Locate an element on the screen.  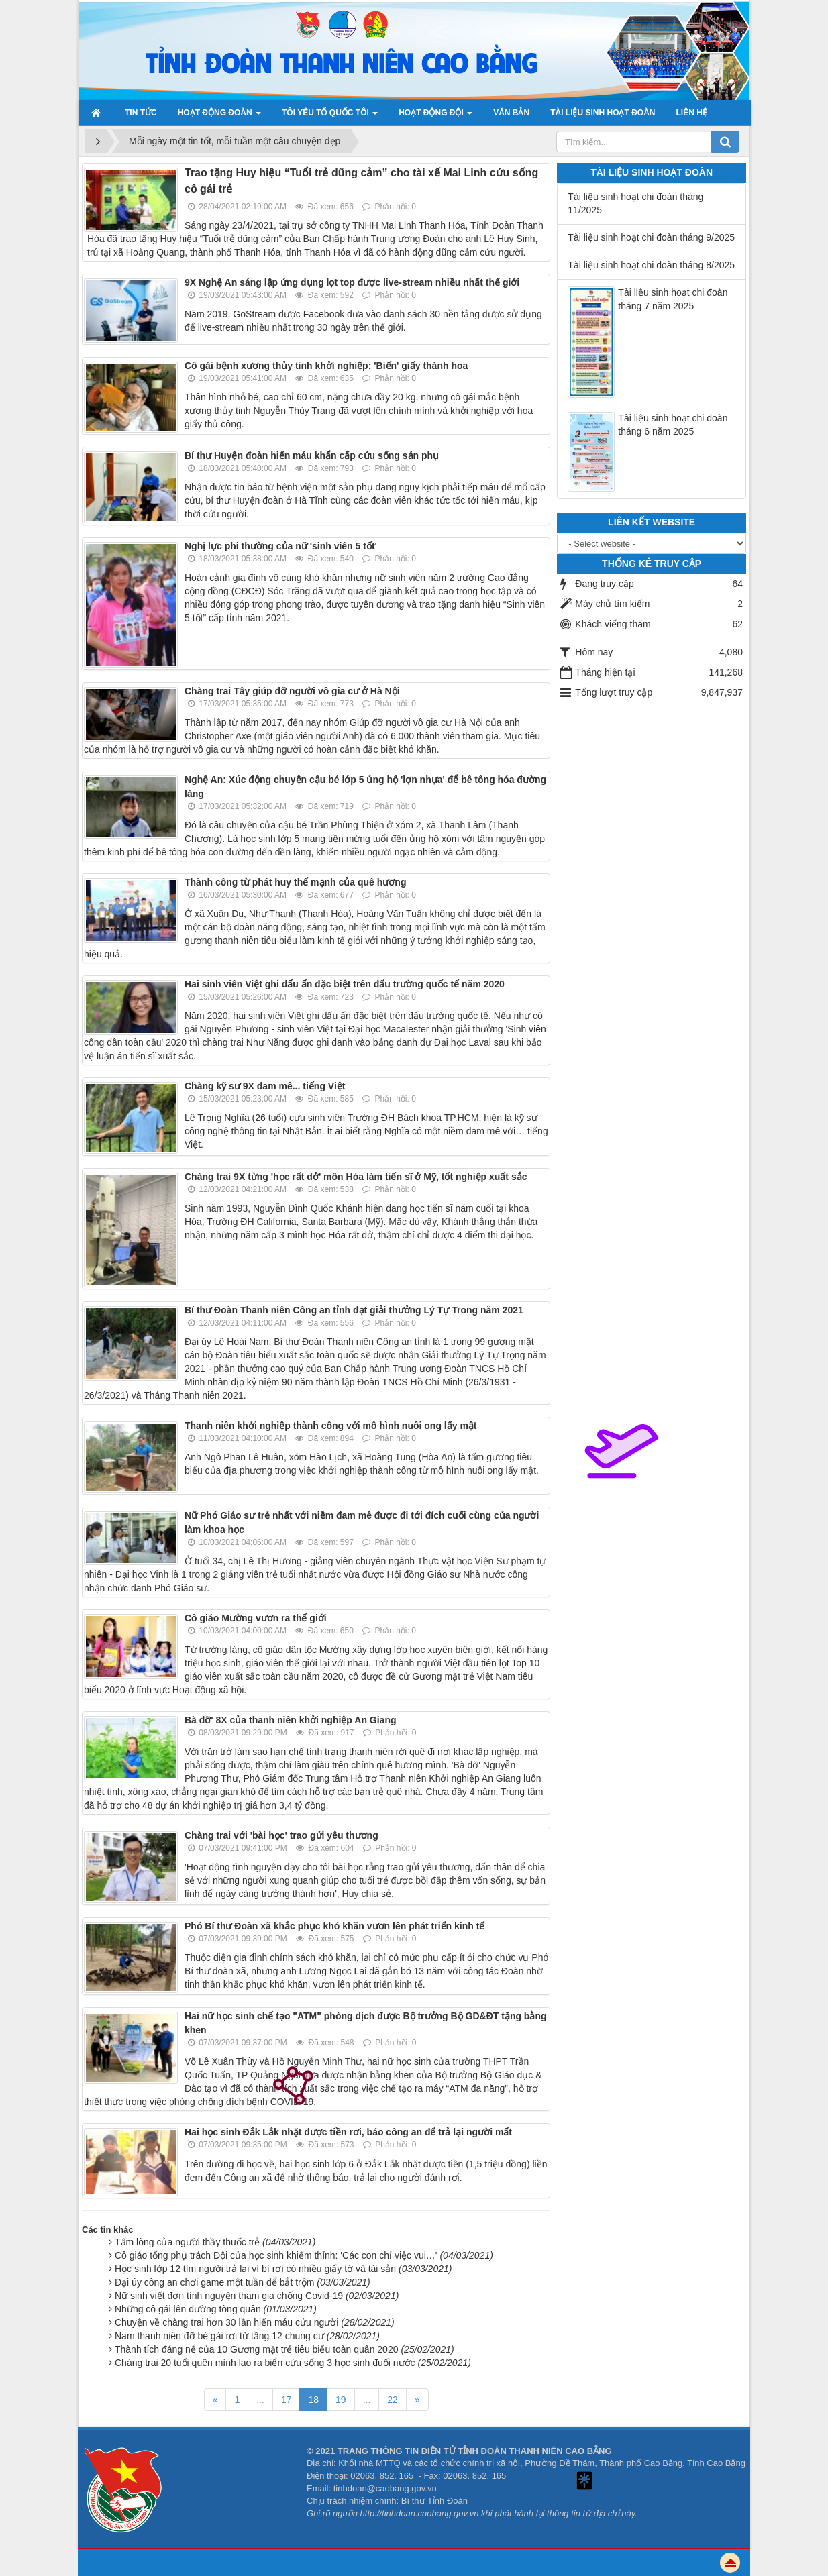
open linktree profile is located at coordinates (584, 2481).